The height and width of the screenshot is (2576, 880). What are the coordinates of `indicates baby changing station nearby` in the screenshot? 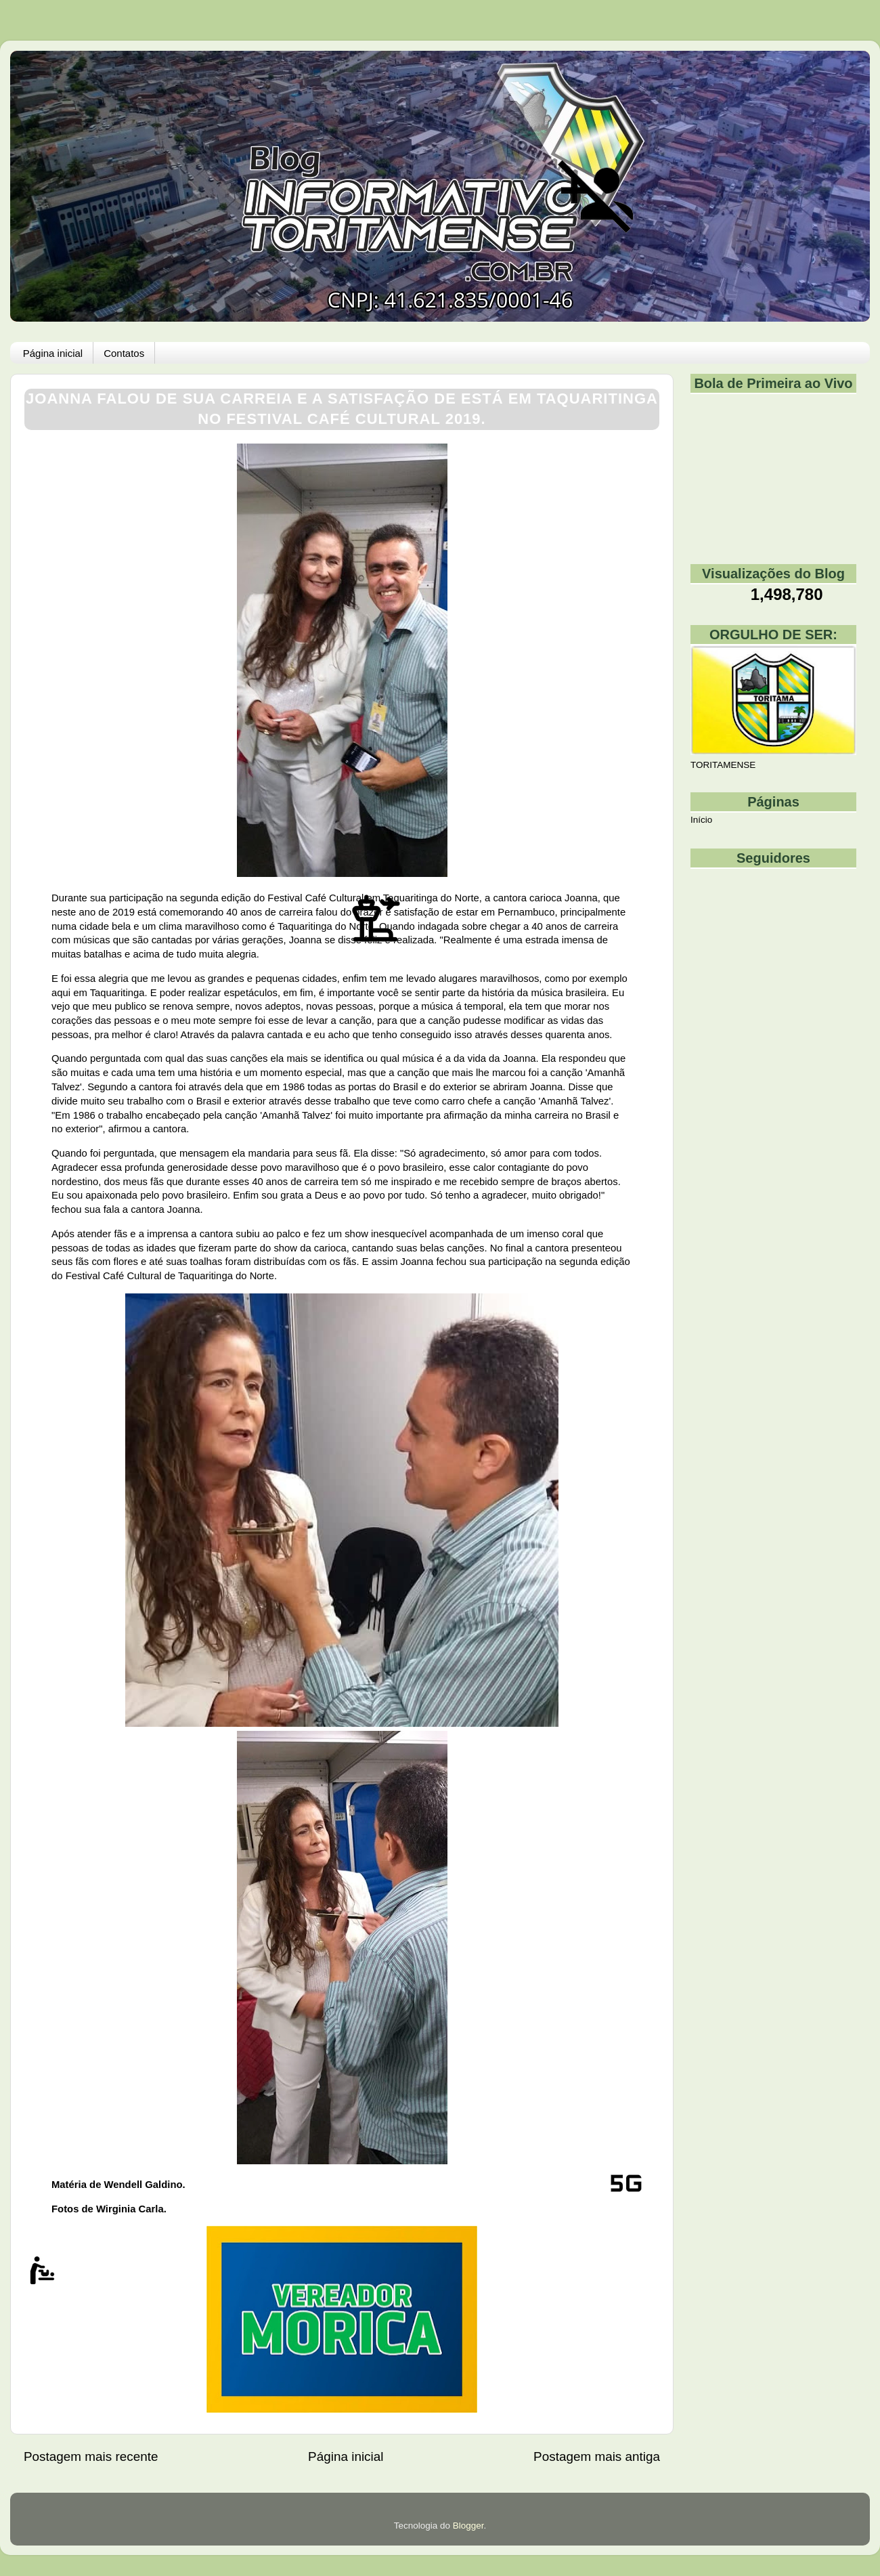 It's located at (42, 2271).